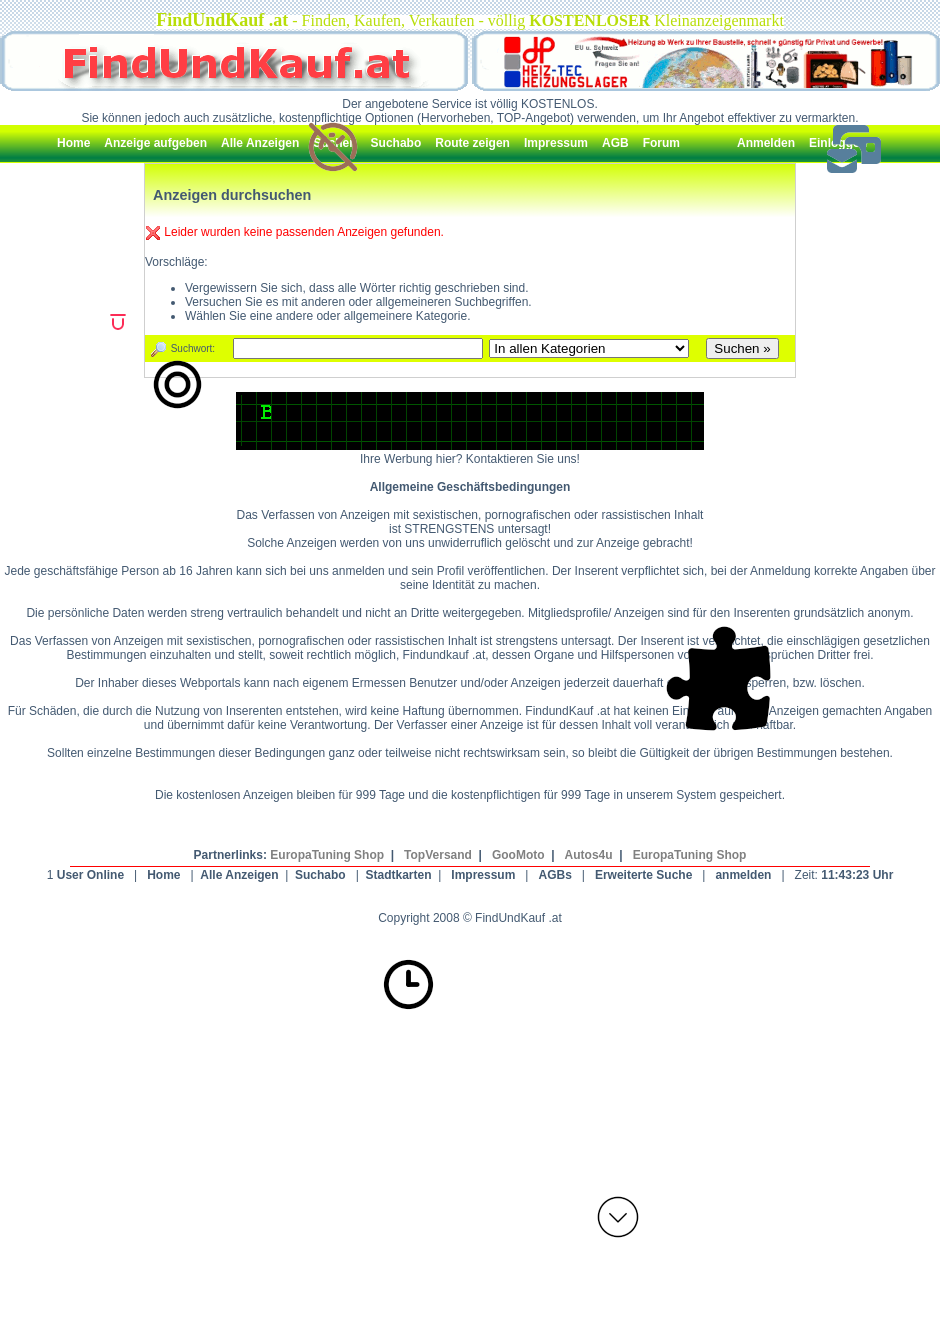  Describe the element at coordinates (333, 147) in the screenshot. I see `performance monitoring disabled` at that location.